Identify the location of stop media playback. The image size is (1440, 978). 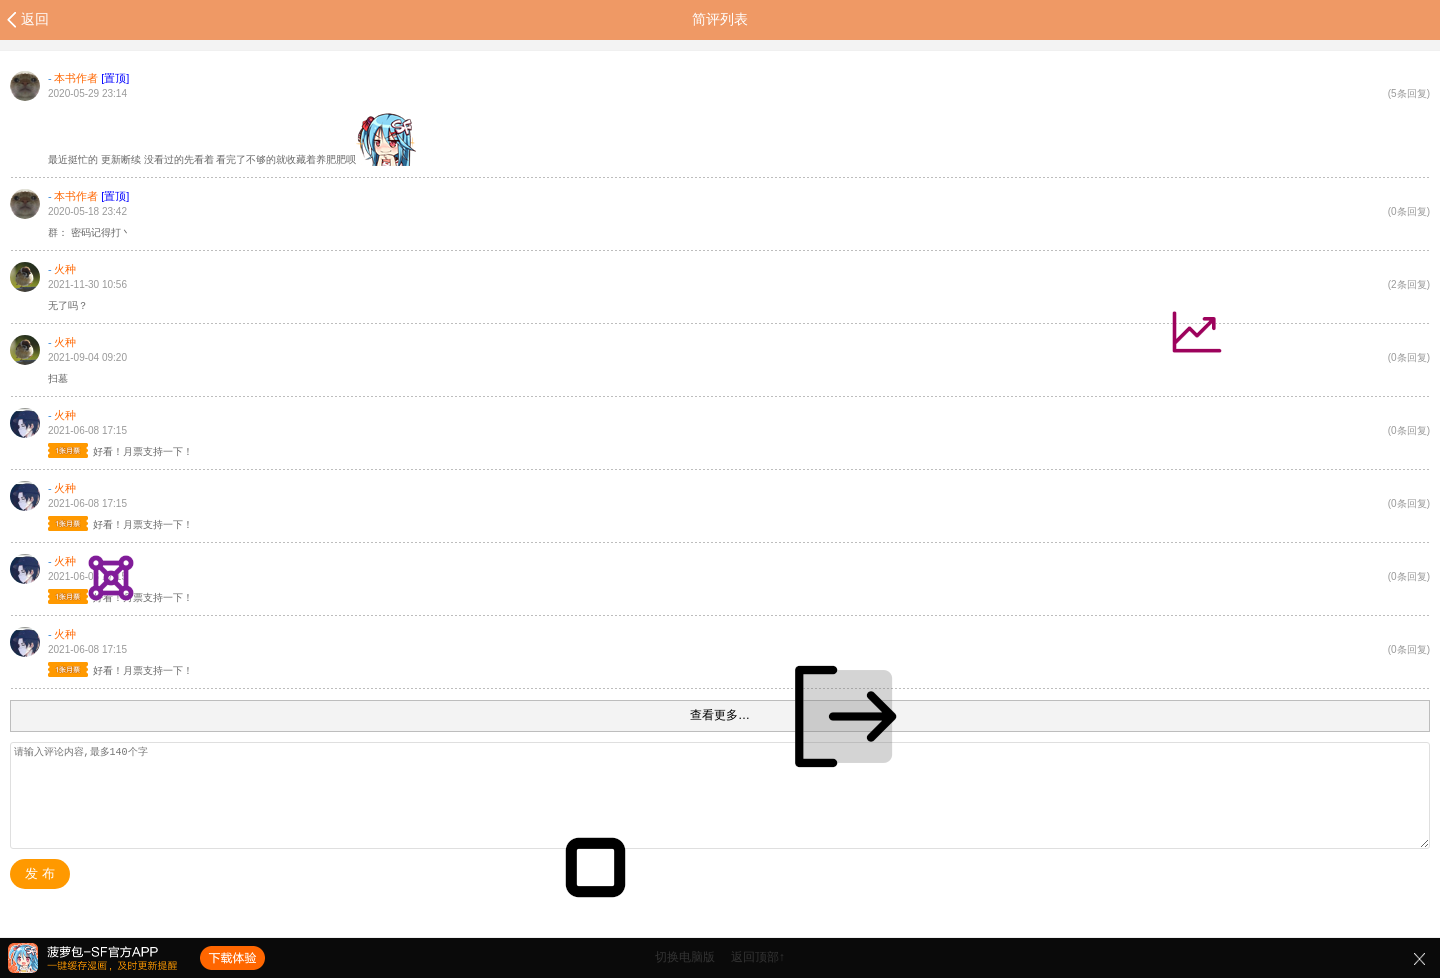
(595, 867).